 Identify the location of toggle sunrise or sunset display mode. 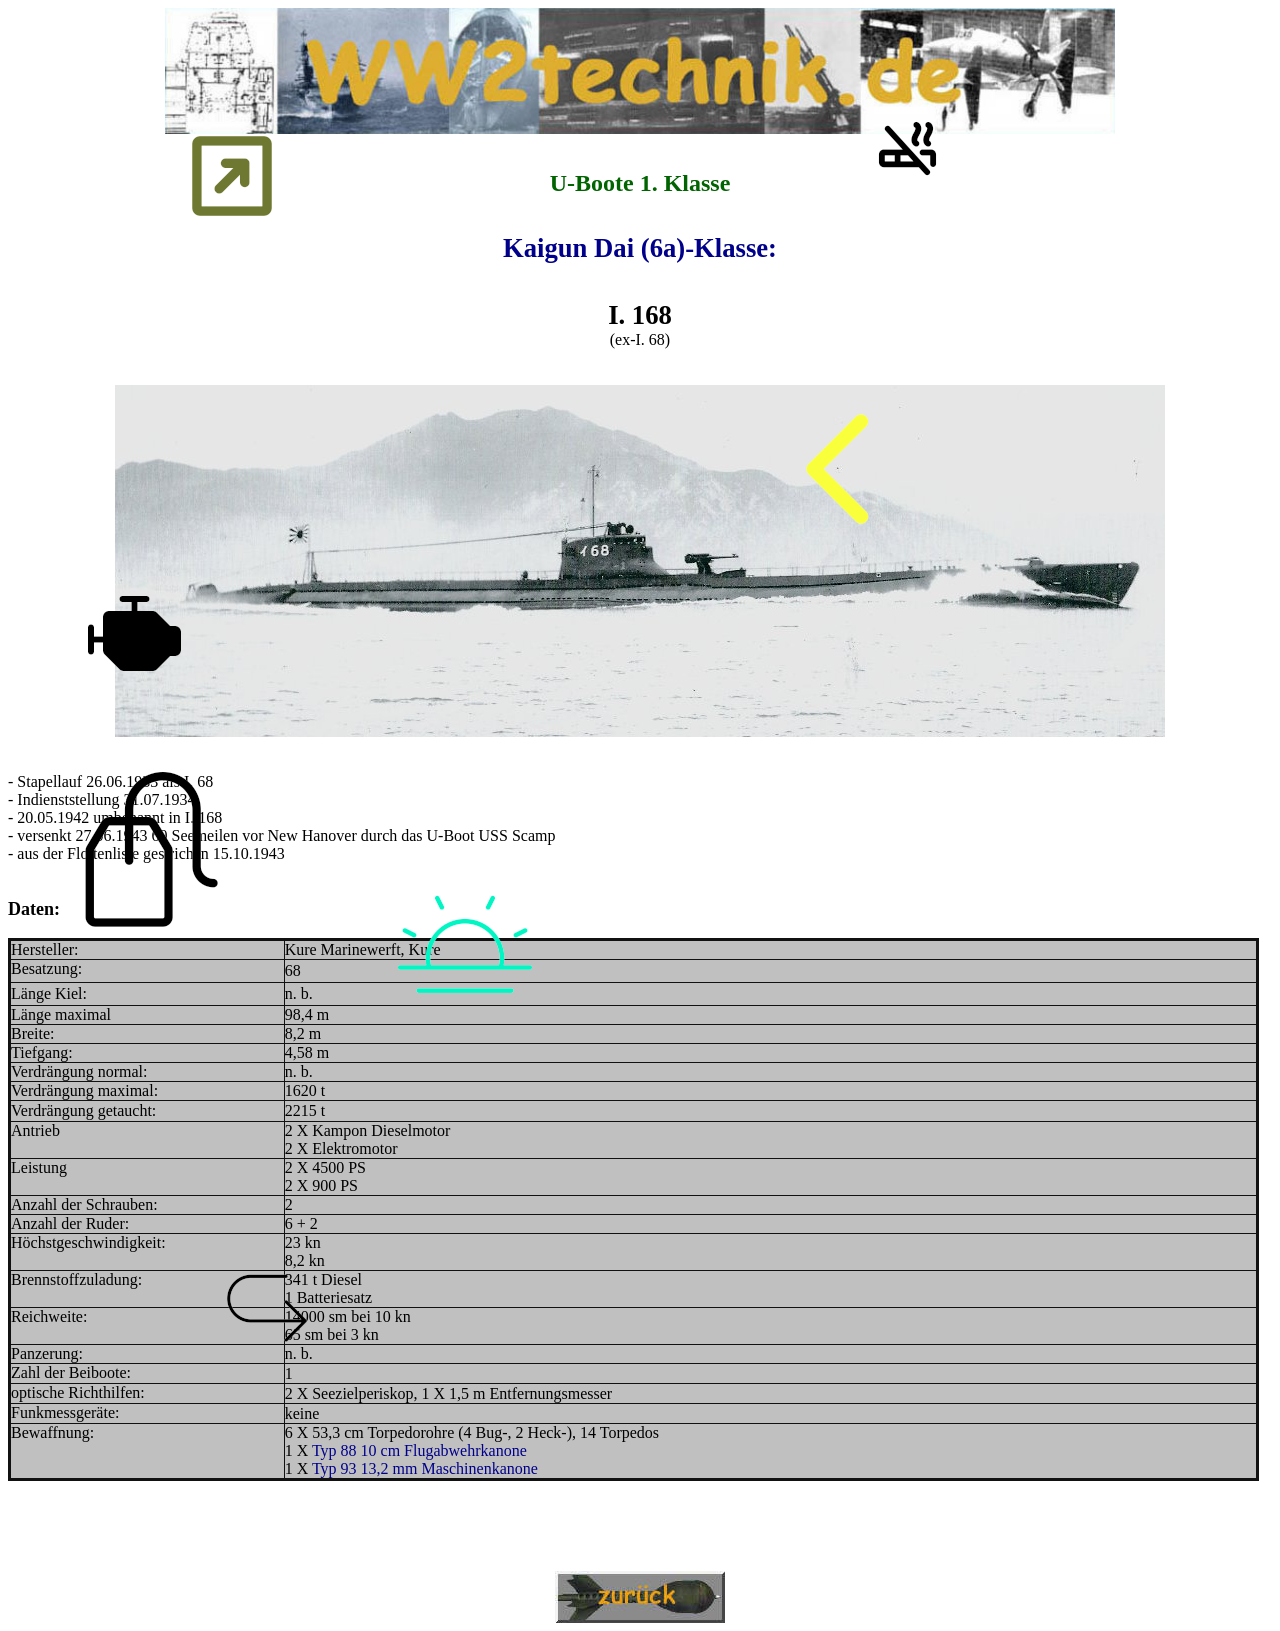
(465, 949).